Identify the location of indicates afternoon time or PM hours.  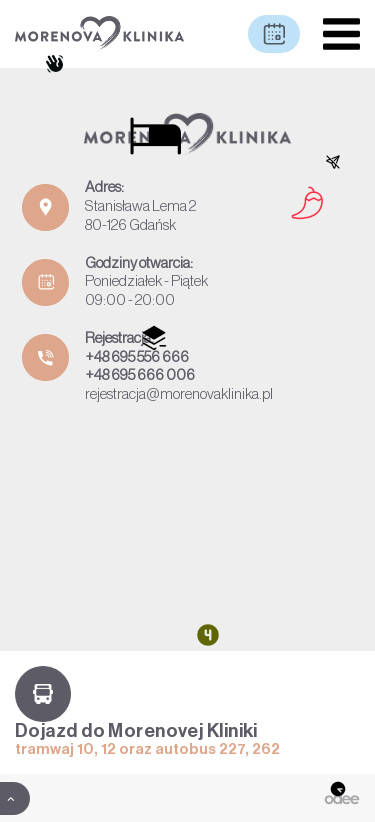
(338, 789).